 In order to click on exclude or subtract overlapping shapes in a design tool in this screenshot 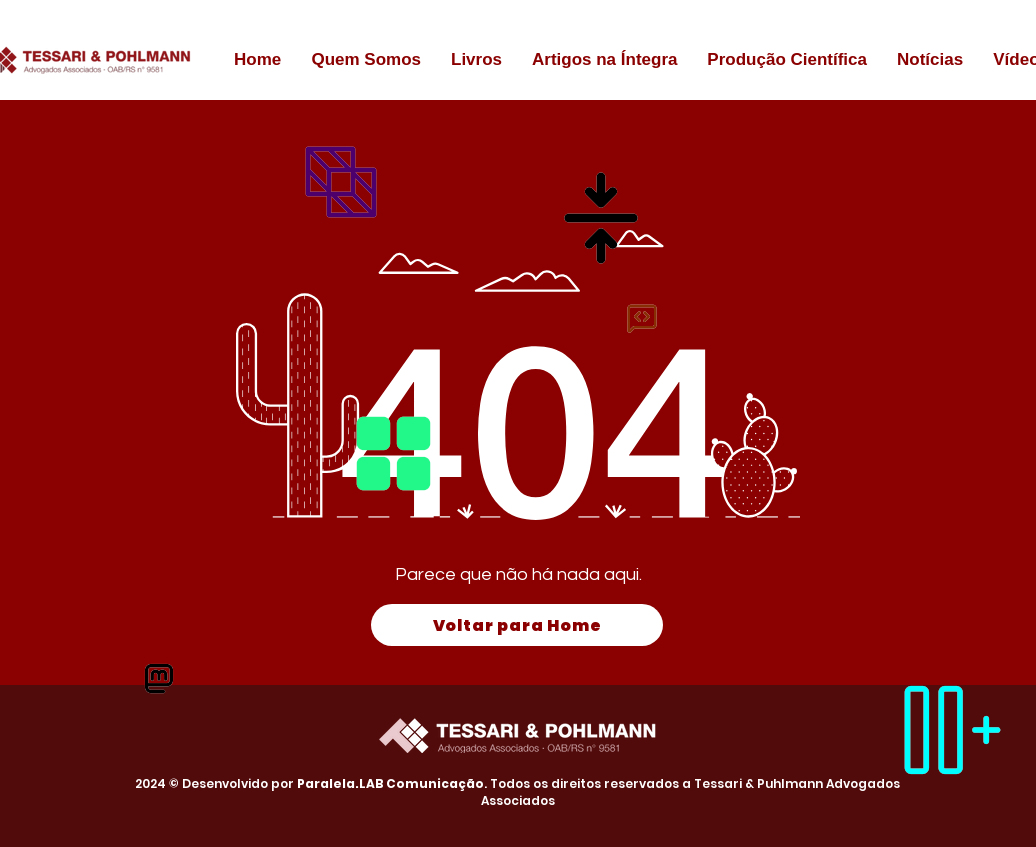, I will do `click(341, 182)`.